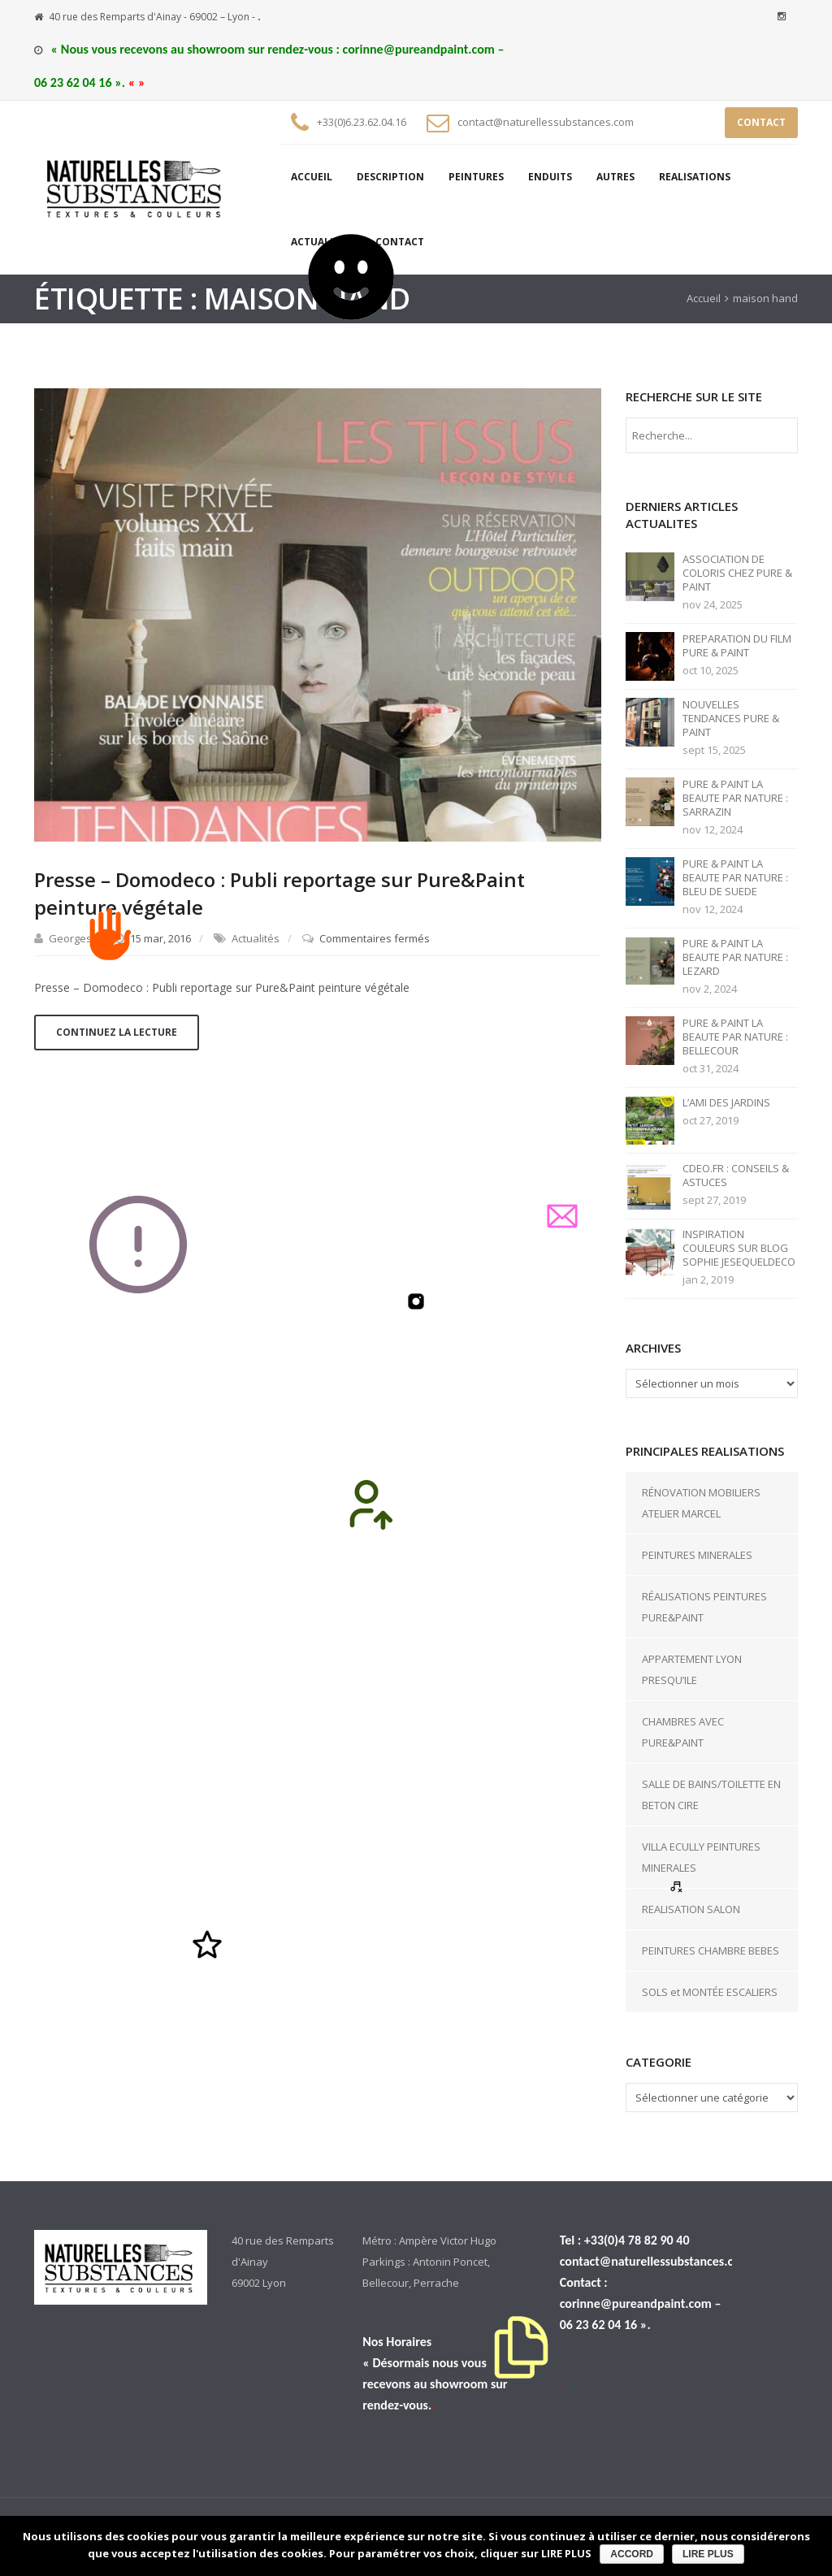  Describe the element at coordinates (366, 1504) in the screenshot. I see `promote user or elevate permissions` at that location.